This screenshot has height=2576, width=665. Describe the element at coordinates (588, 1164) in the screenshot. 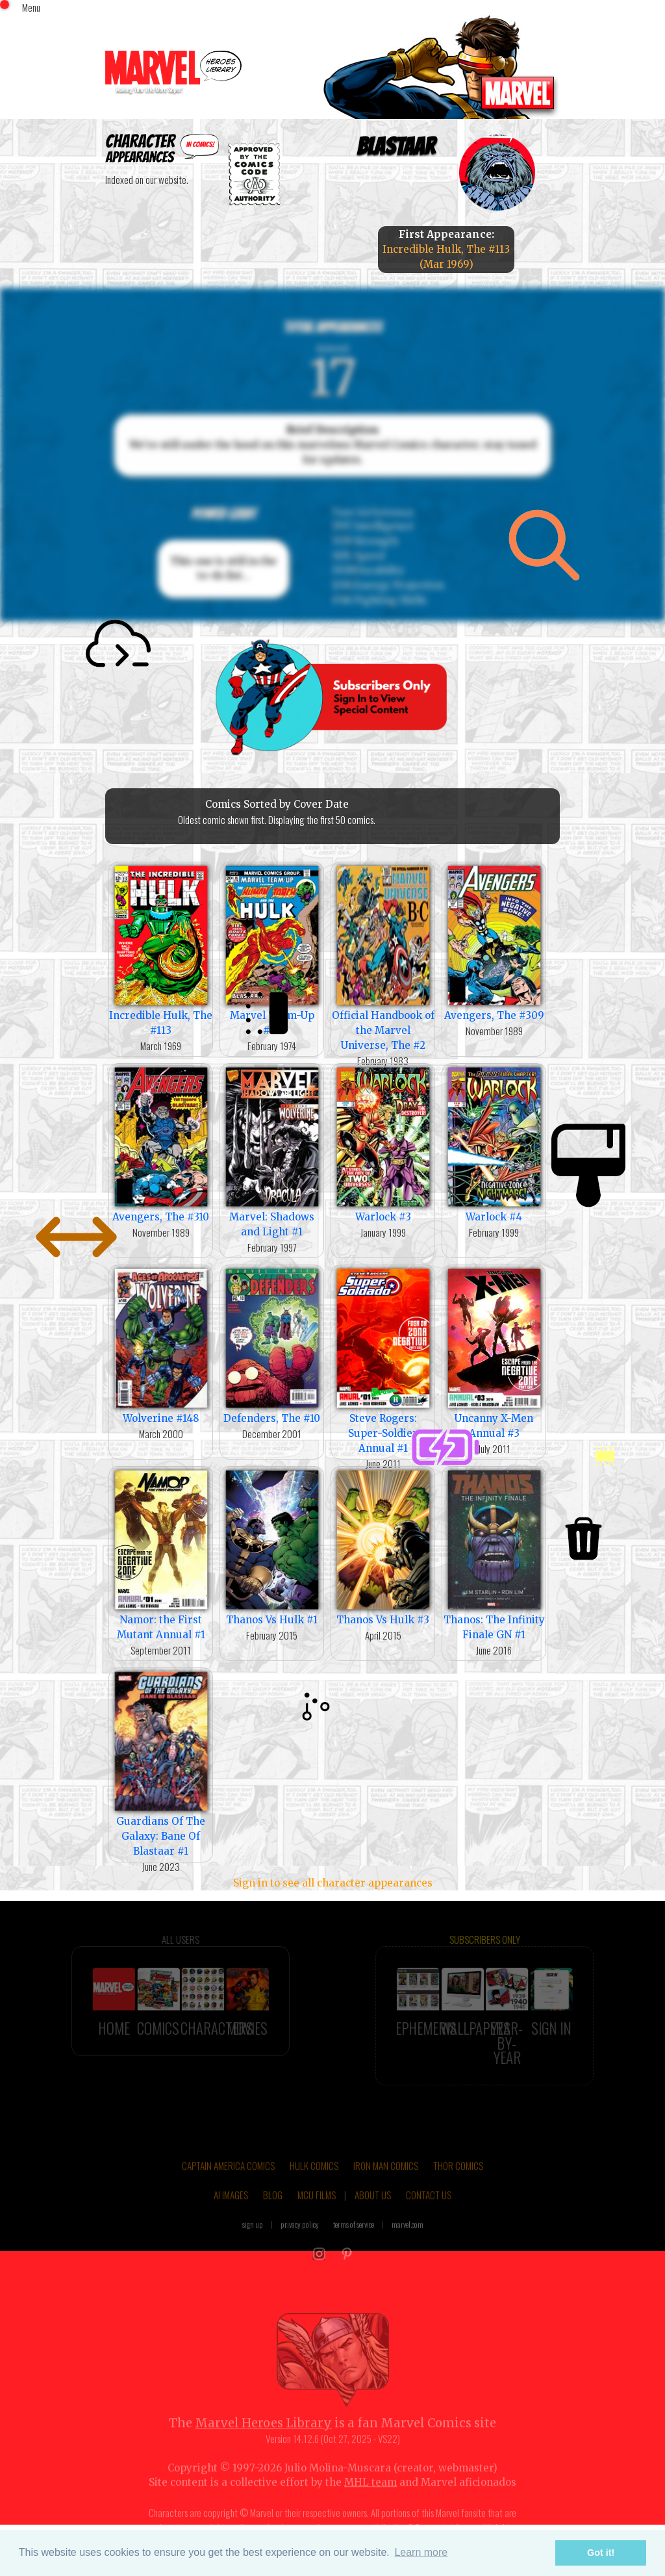

I see `access painting or drawing tools` at that location.